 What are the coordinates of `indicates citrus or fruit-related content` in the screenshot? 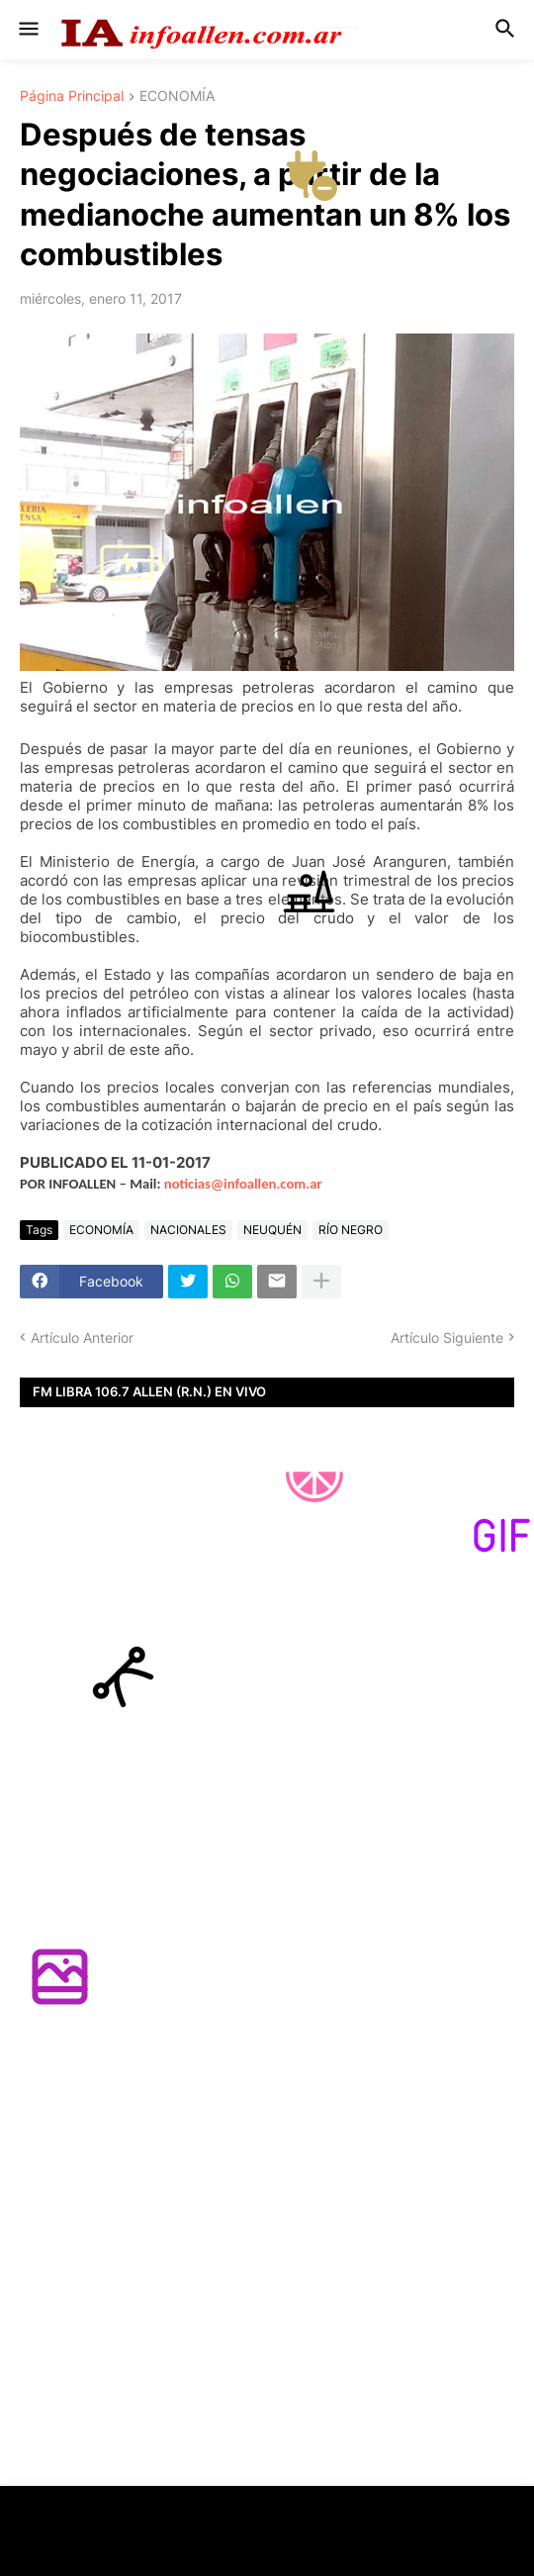 It's located at (314, 1482).